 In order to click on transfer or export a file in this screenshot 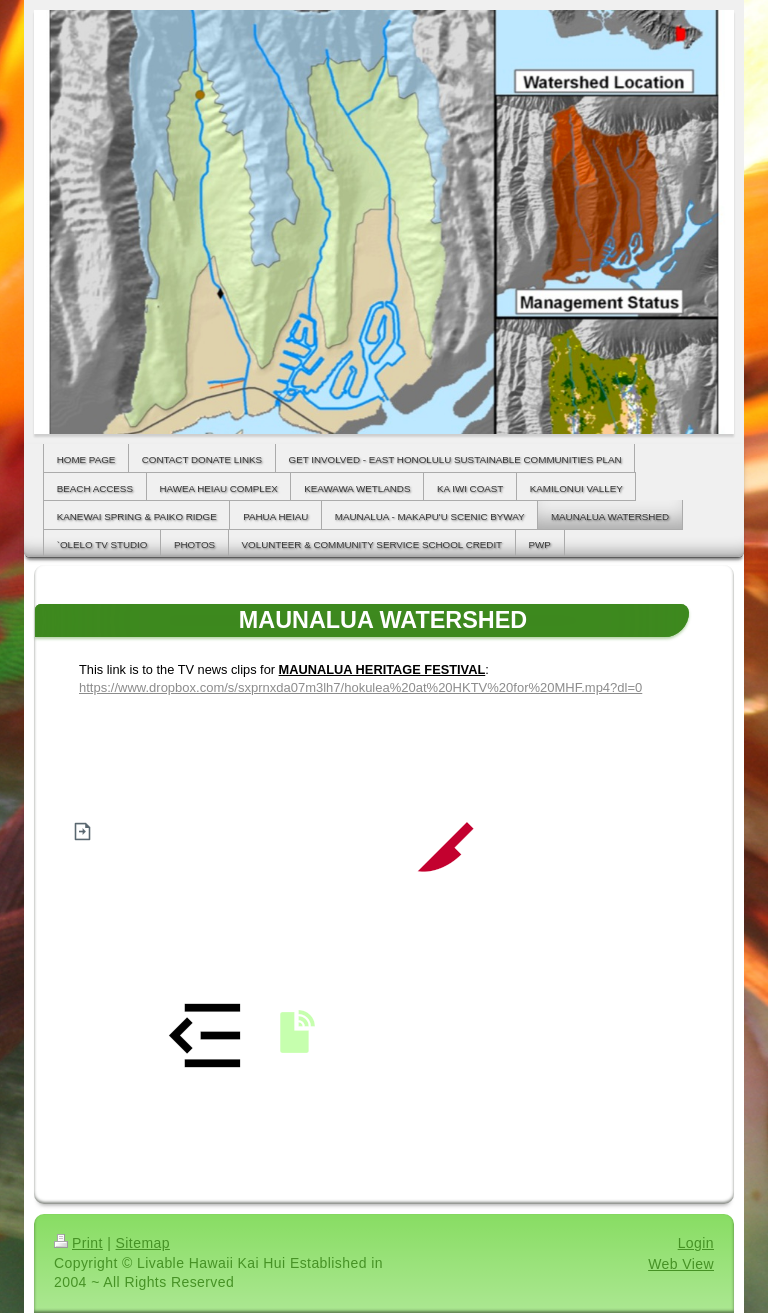, I will do `click(82, 831)`.